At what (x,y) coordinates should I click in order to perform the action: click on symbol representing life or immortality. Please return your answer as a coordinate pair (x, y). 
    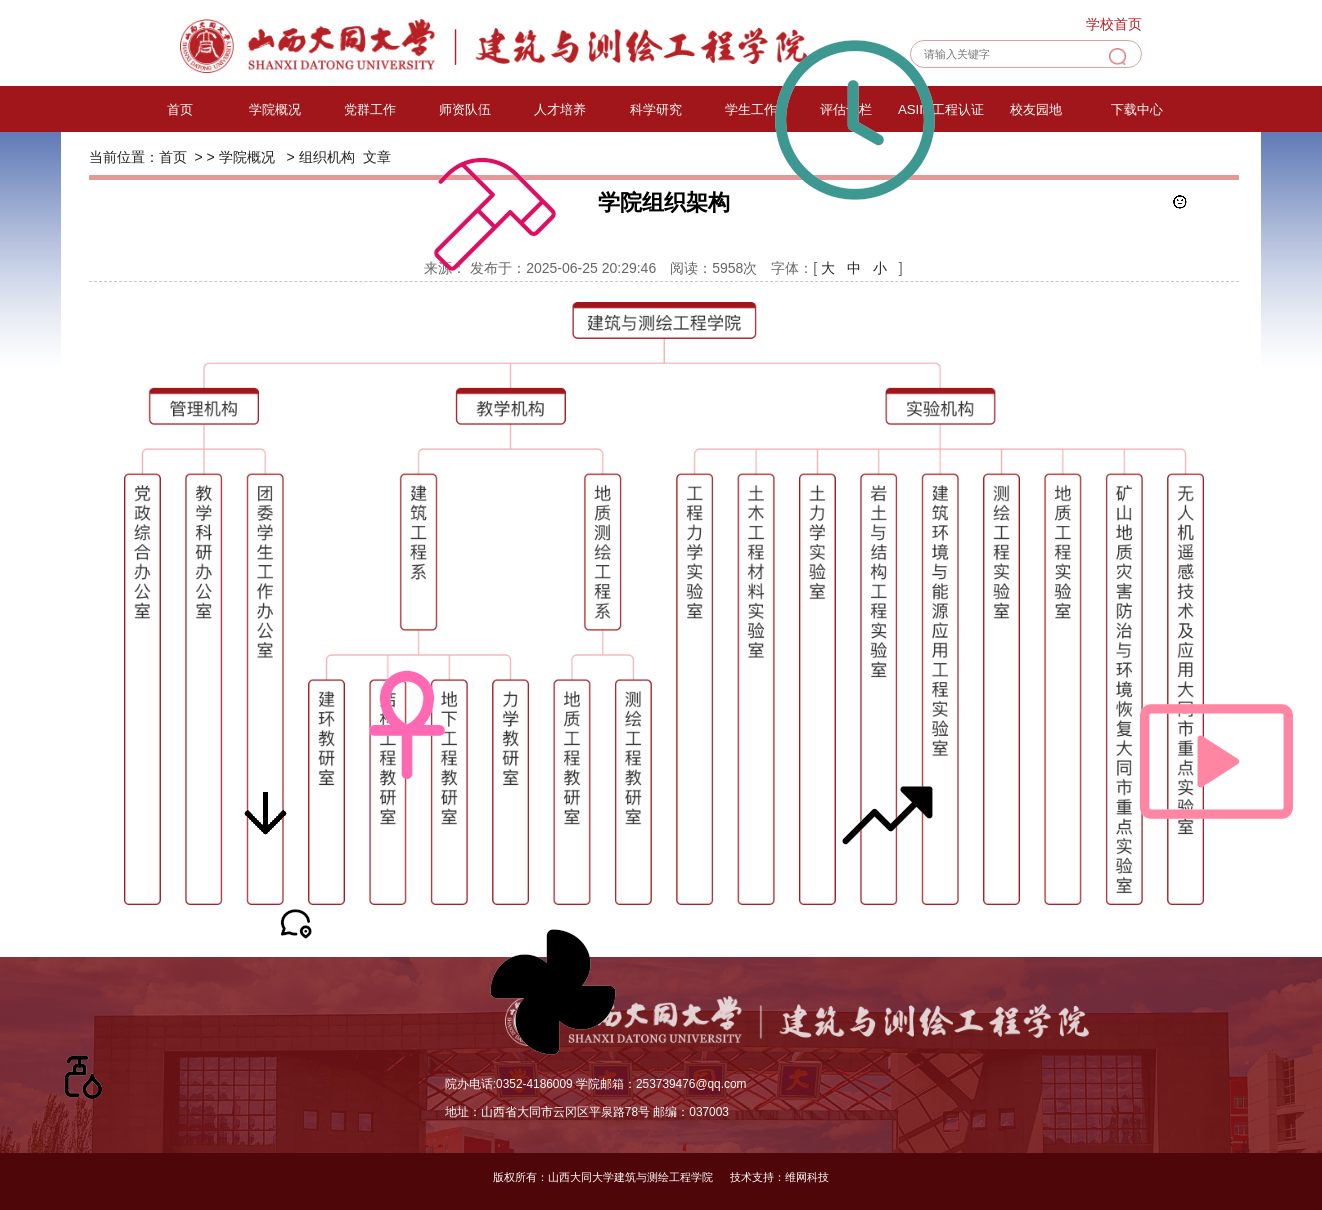
    Looking at the image, I should click on (407, 725).